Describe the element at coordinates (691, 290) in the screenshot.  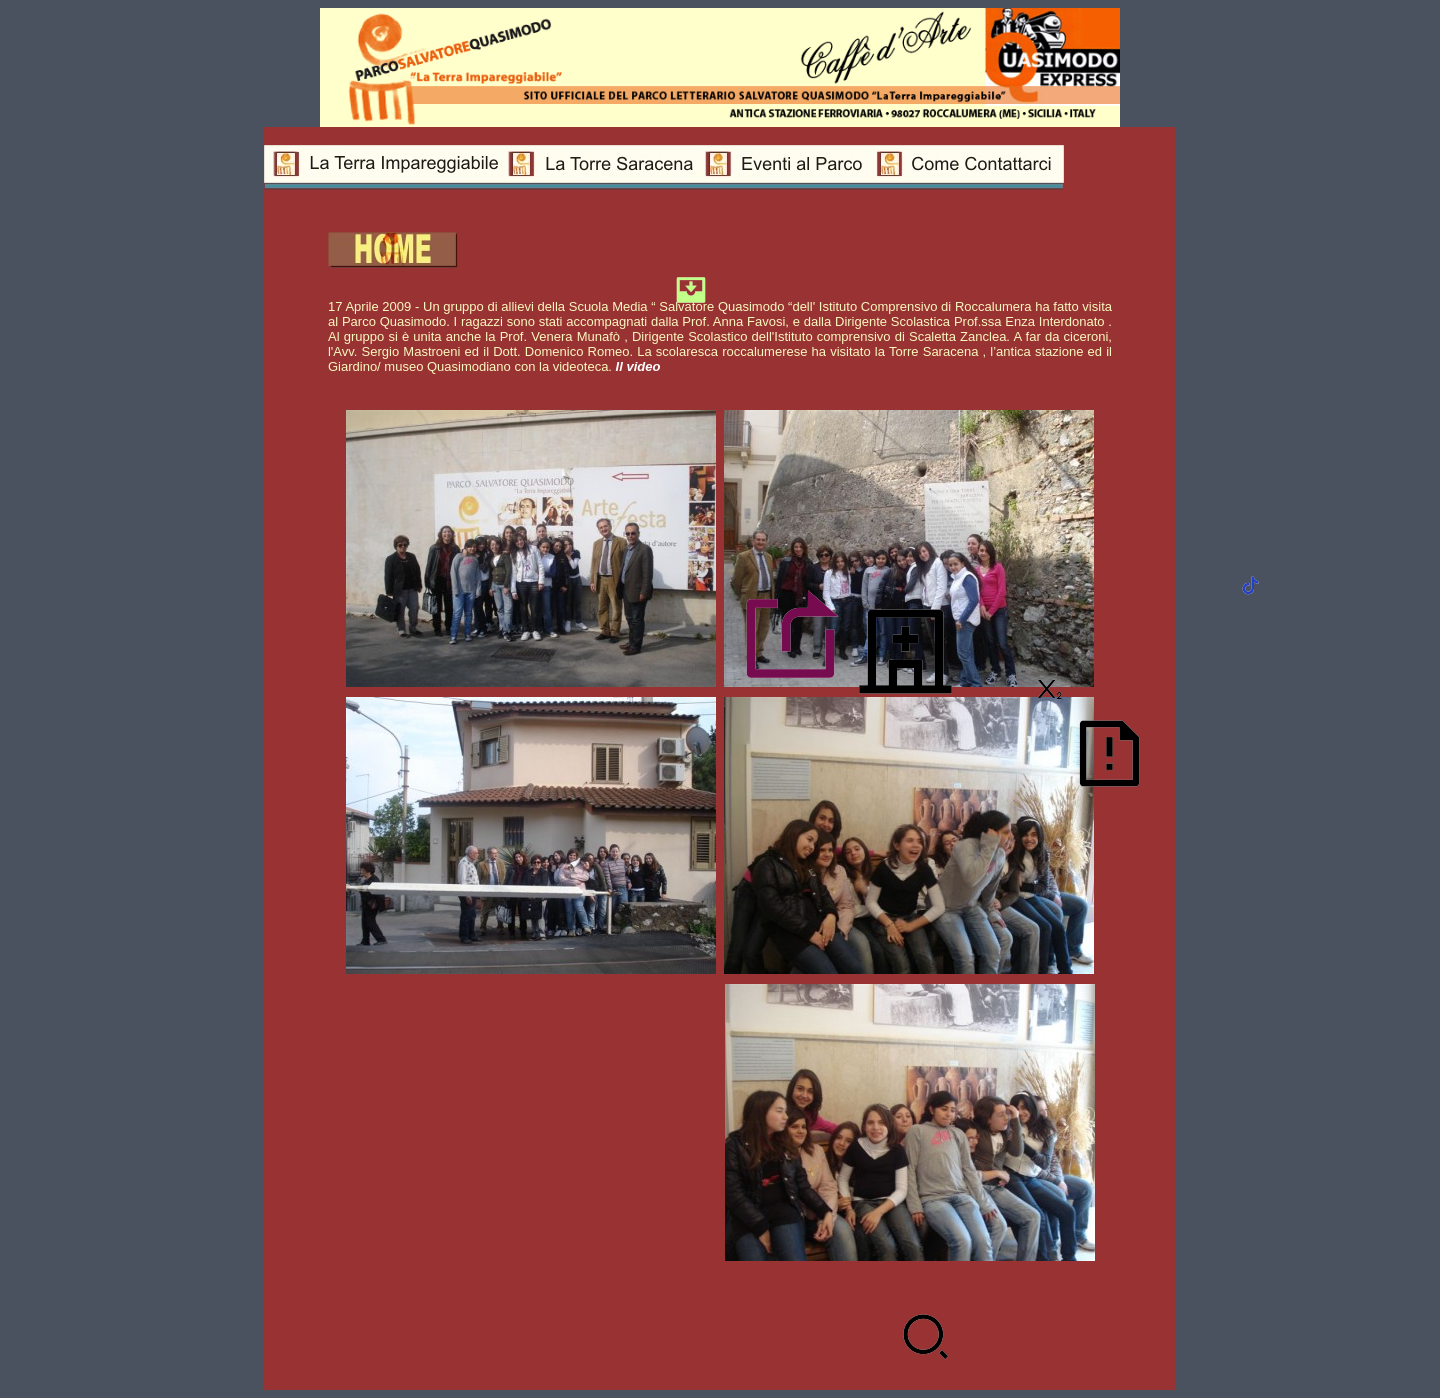
I see `import files or data into the application` at that location.